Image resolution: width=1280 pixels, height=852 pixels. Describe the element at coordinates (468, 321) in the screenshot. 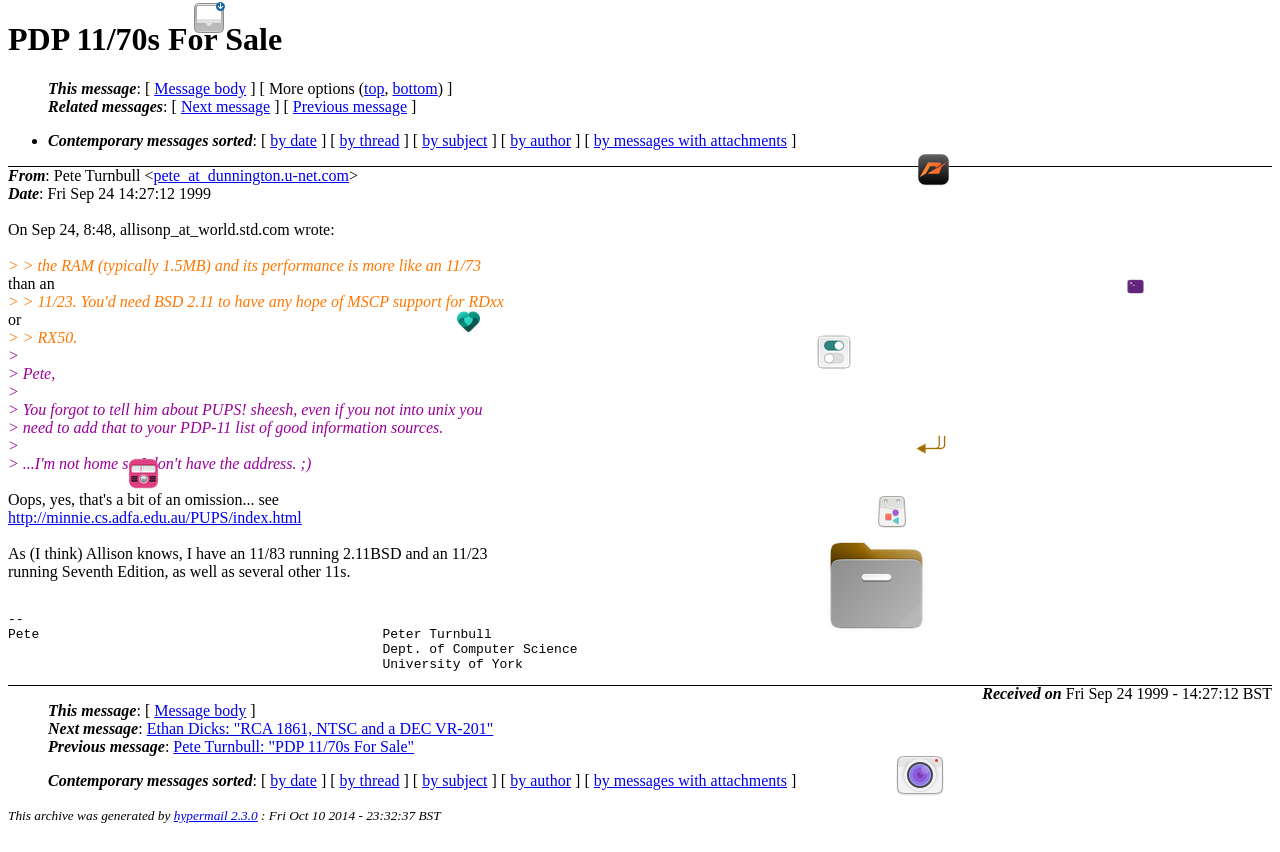

I see `open the microsoft family safety app` at that location.